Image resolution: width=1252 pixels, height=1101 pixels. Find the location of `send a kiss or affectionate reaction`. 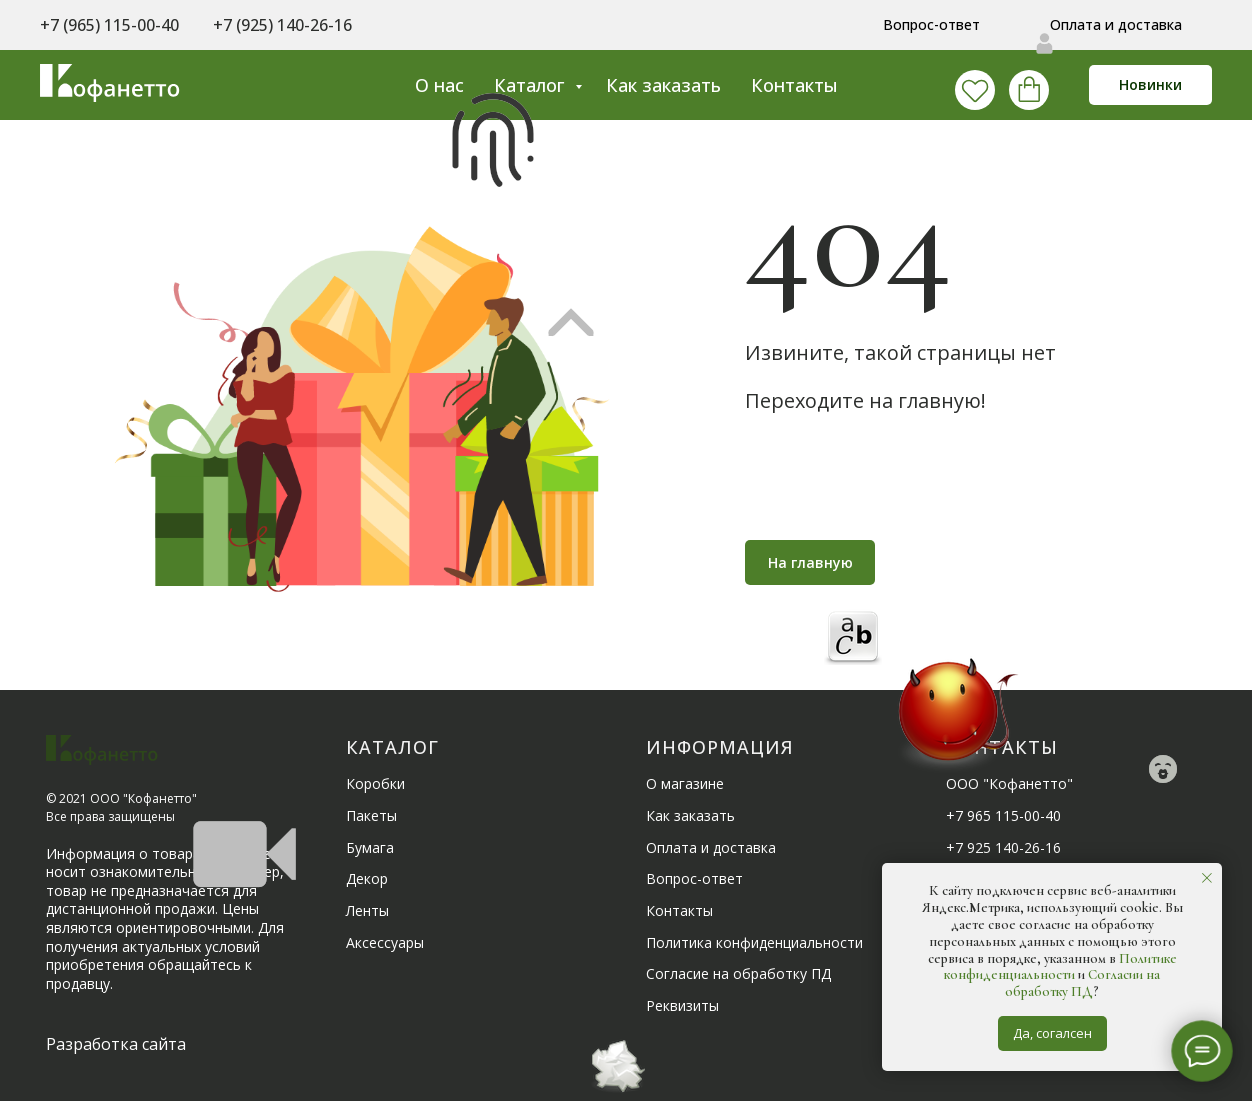

send a kiss or affectionate reaction is located at coordinates (1163, 769).